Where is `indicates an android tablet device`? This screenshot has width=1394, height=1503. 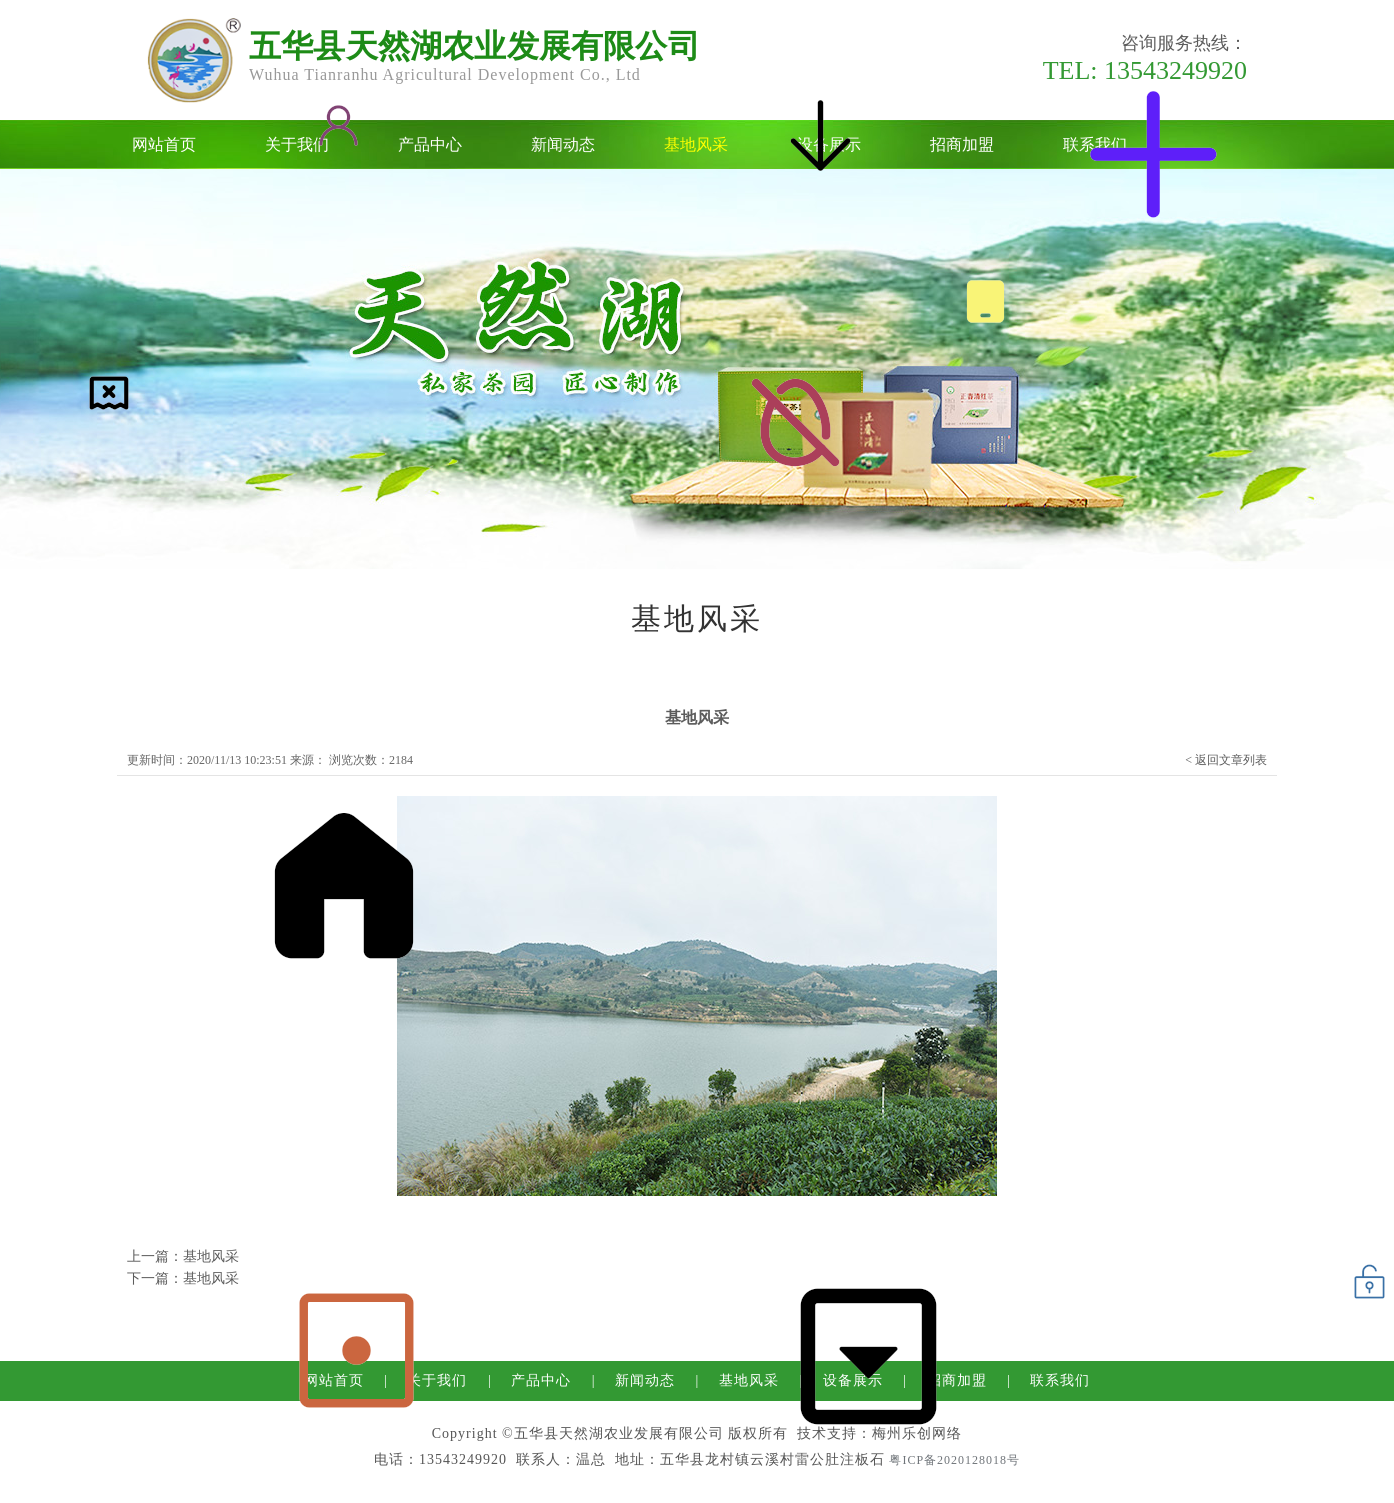
indicates an android tablet device is located at coordinates (985, 301).